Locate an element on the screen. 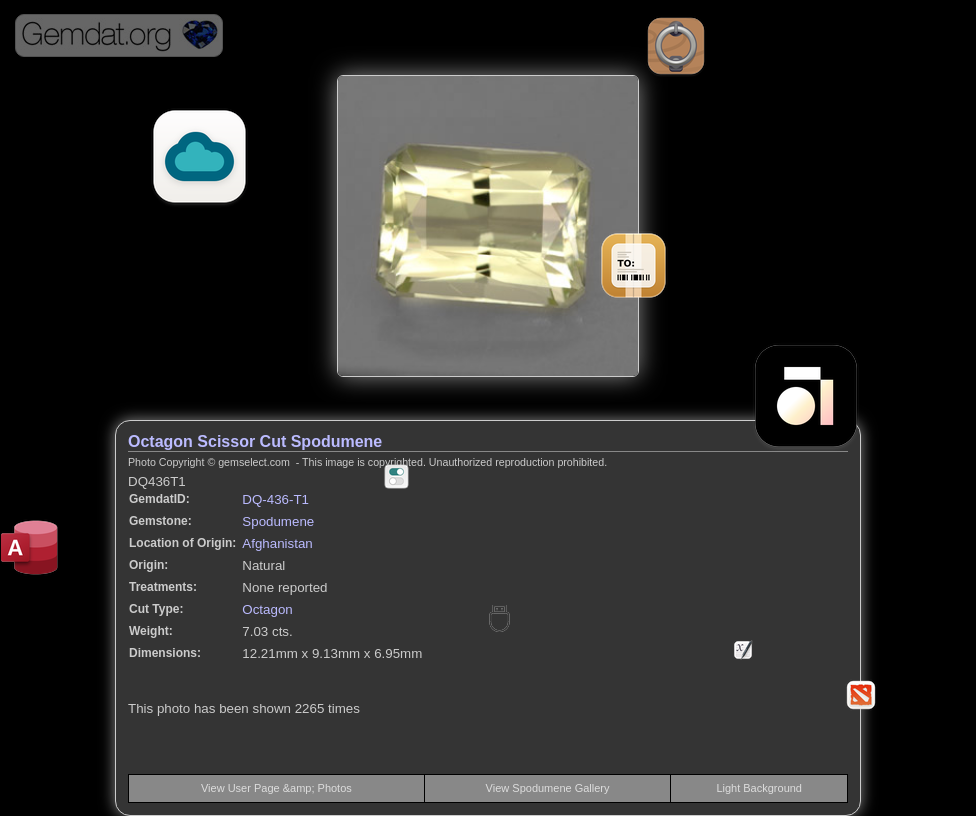 This screenshot has width=976, height=816. open system tweaks or settings customization is located at coordinates (396, 476).